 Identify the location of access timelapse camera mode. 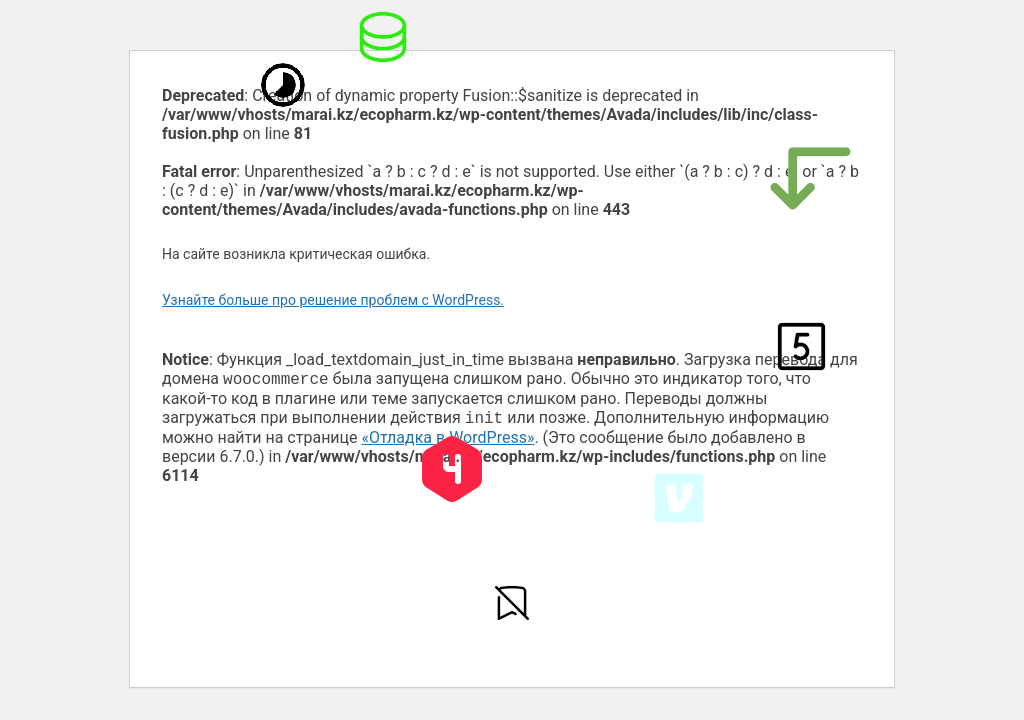
(283, 85).